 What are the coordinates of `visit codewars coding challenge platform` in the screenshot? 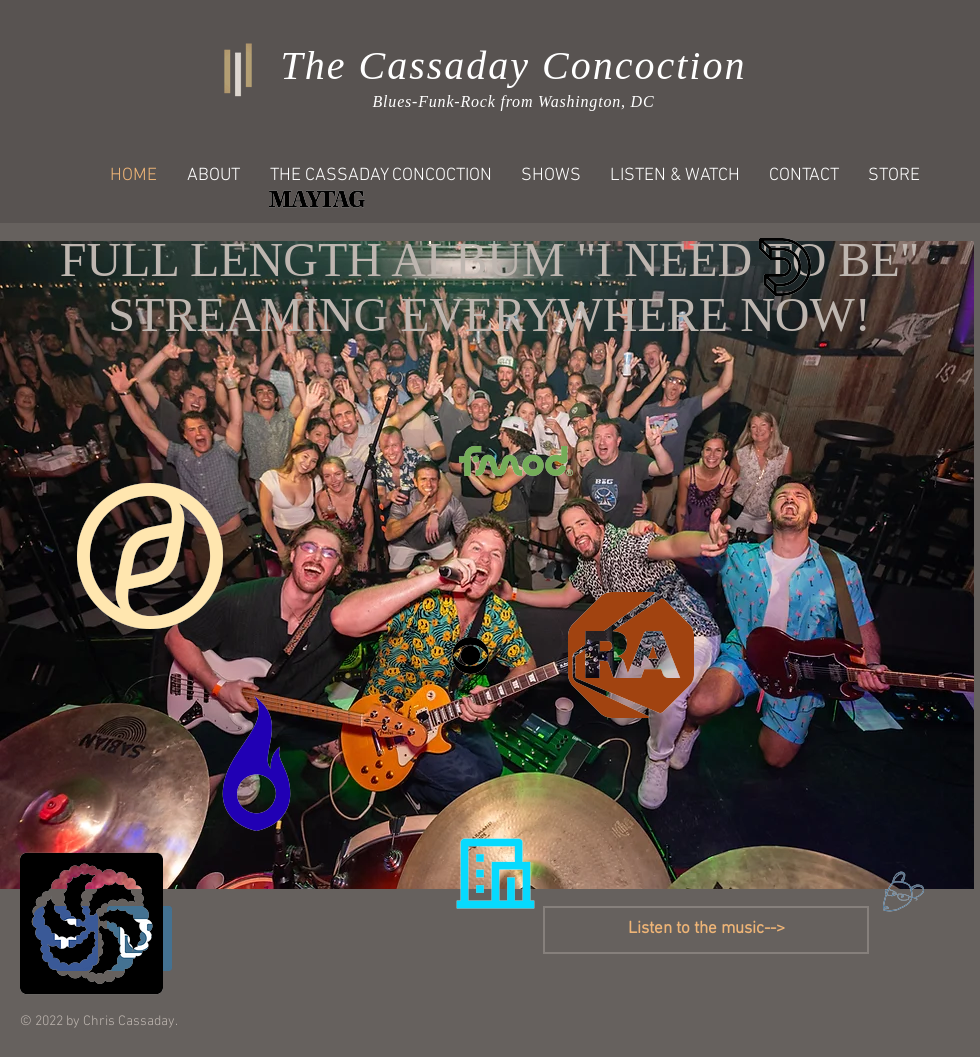 It's located at (91, 923).